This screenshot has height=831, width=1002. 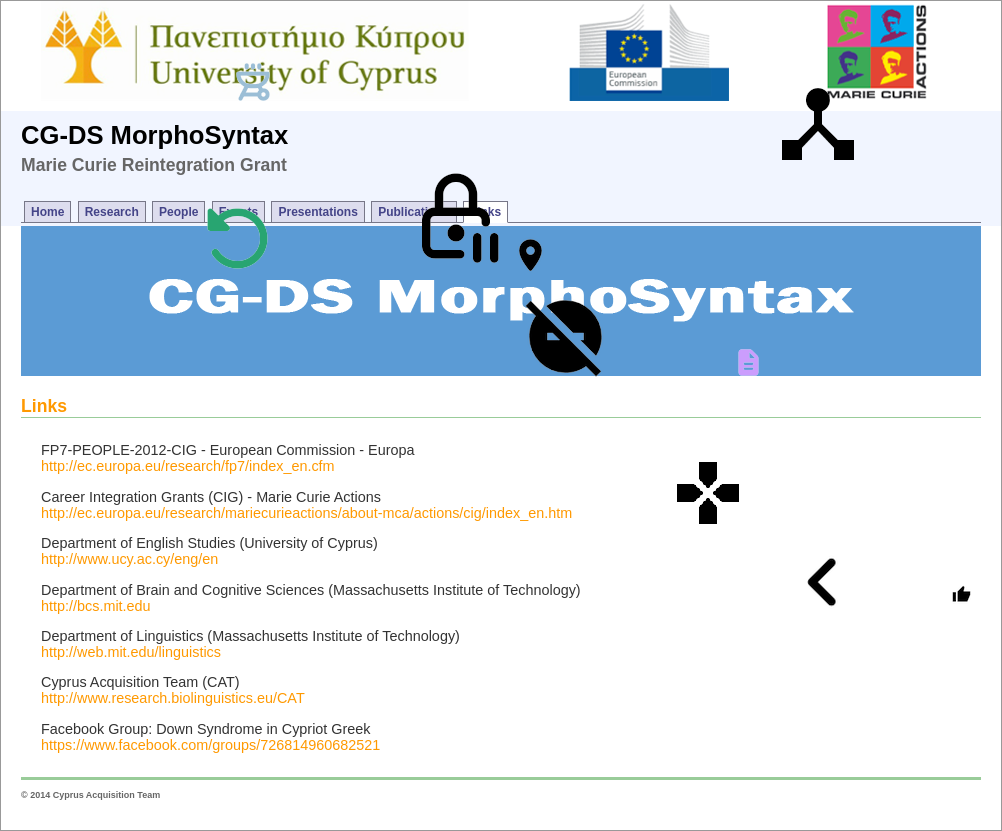 I want to click on view document contents, so click(x=748, y=362).